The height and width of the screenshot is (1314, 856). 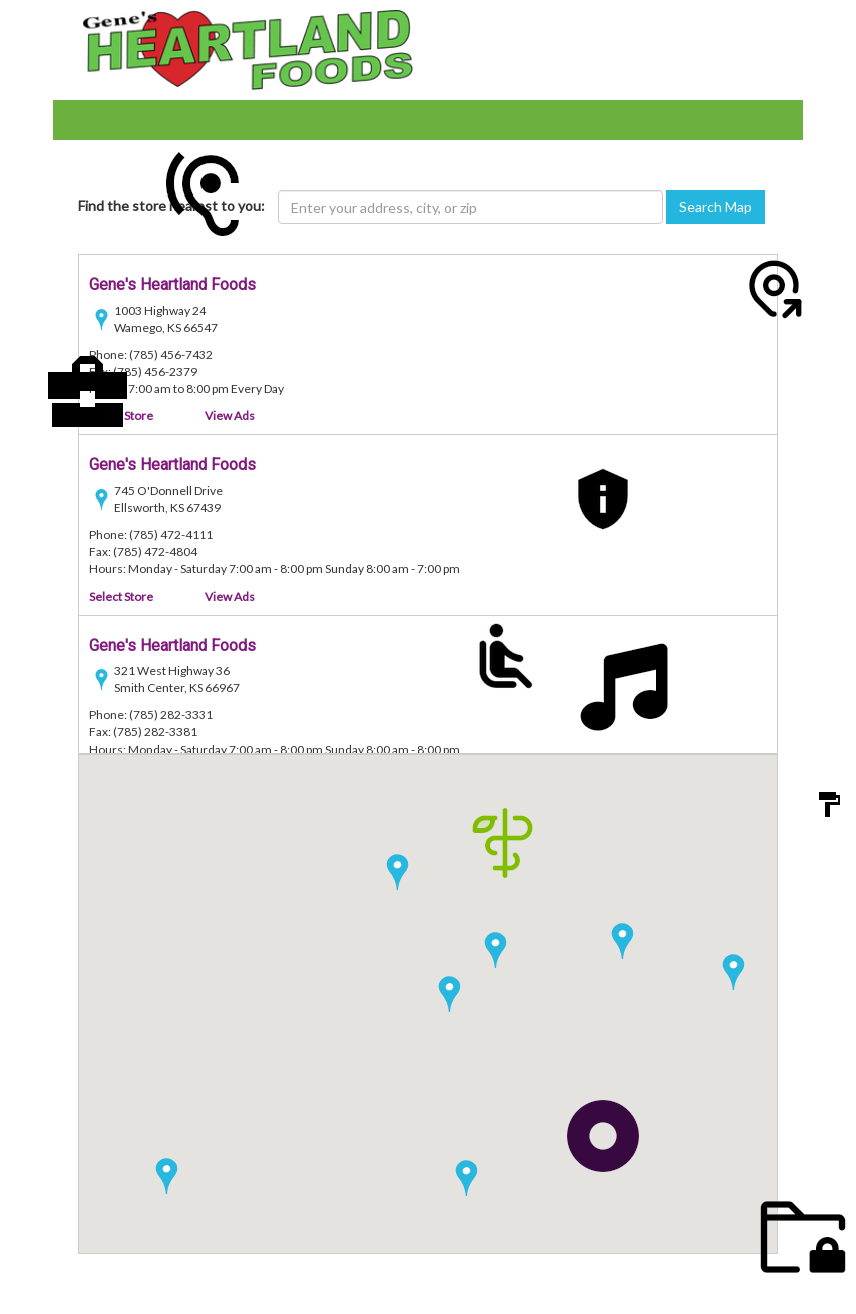 What do you see at coordinates (803, 1237) in the screenshot?
I see `access a password-protected folder` at bounding box center [803, 1237].